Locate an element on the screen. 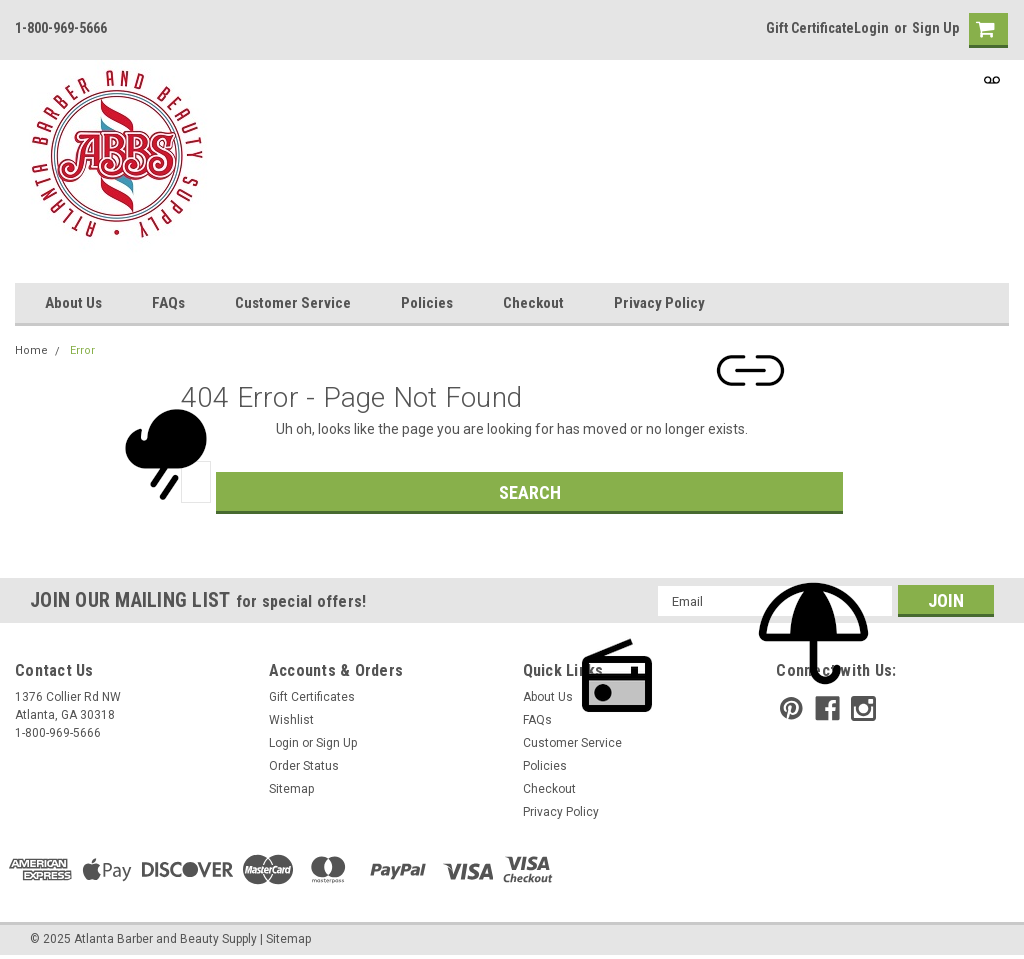  copy link to clipboard is located at coordinates (750, 370).